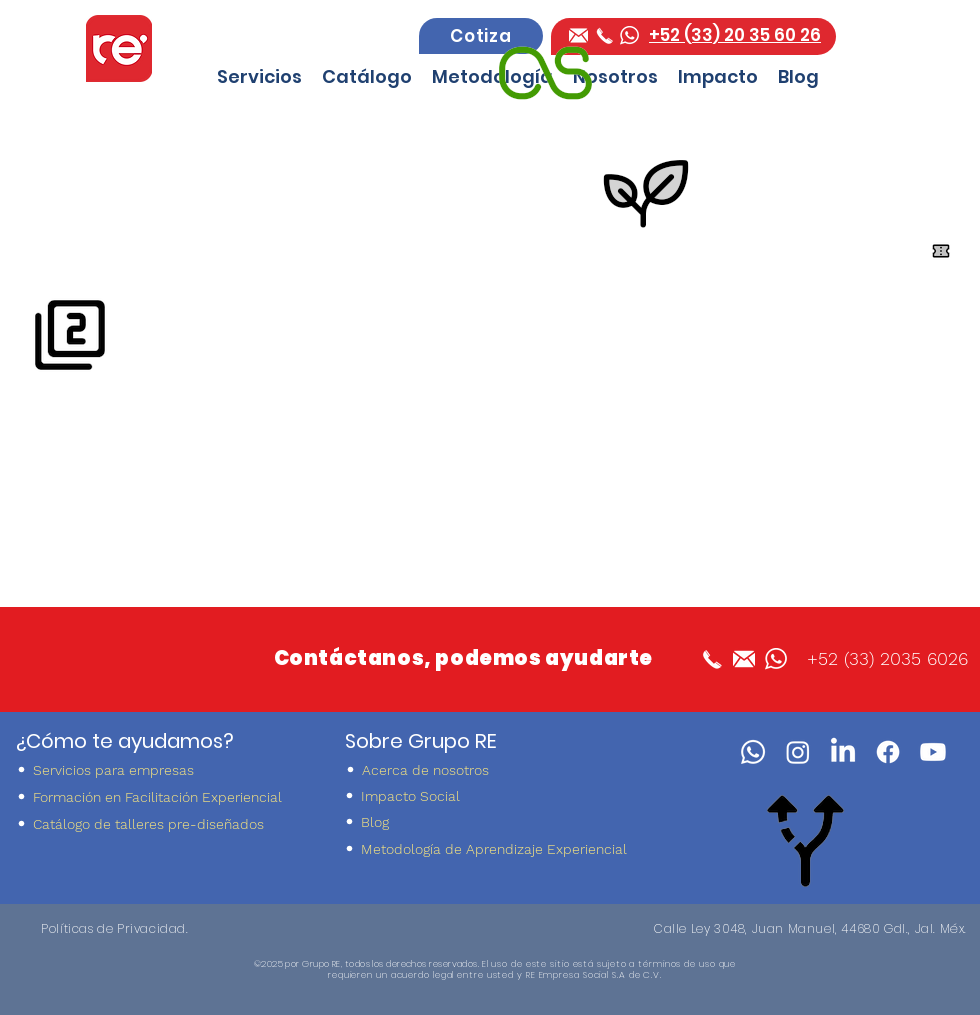  What do you see at coordinates (646, 191) in the screenshot?
I see `view plant care or gardening features` at bounding box center [646, 191].